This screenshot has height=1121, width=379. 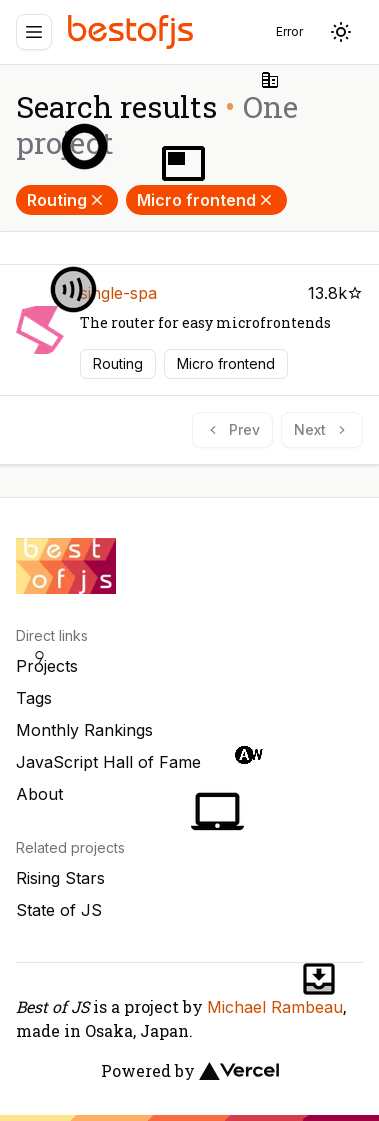 I want to click on view company or organization details, so click(x=270, y=80).